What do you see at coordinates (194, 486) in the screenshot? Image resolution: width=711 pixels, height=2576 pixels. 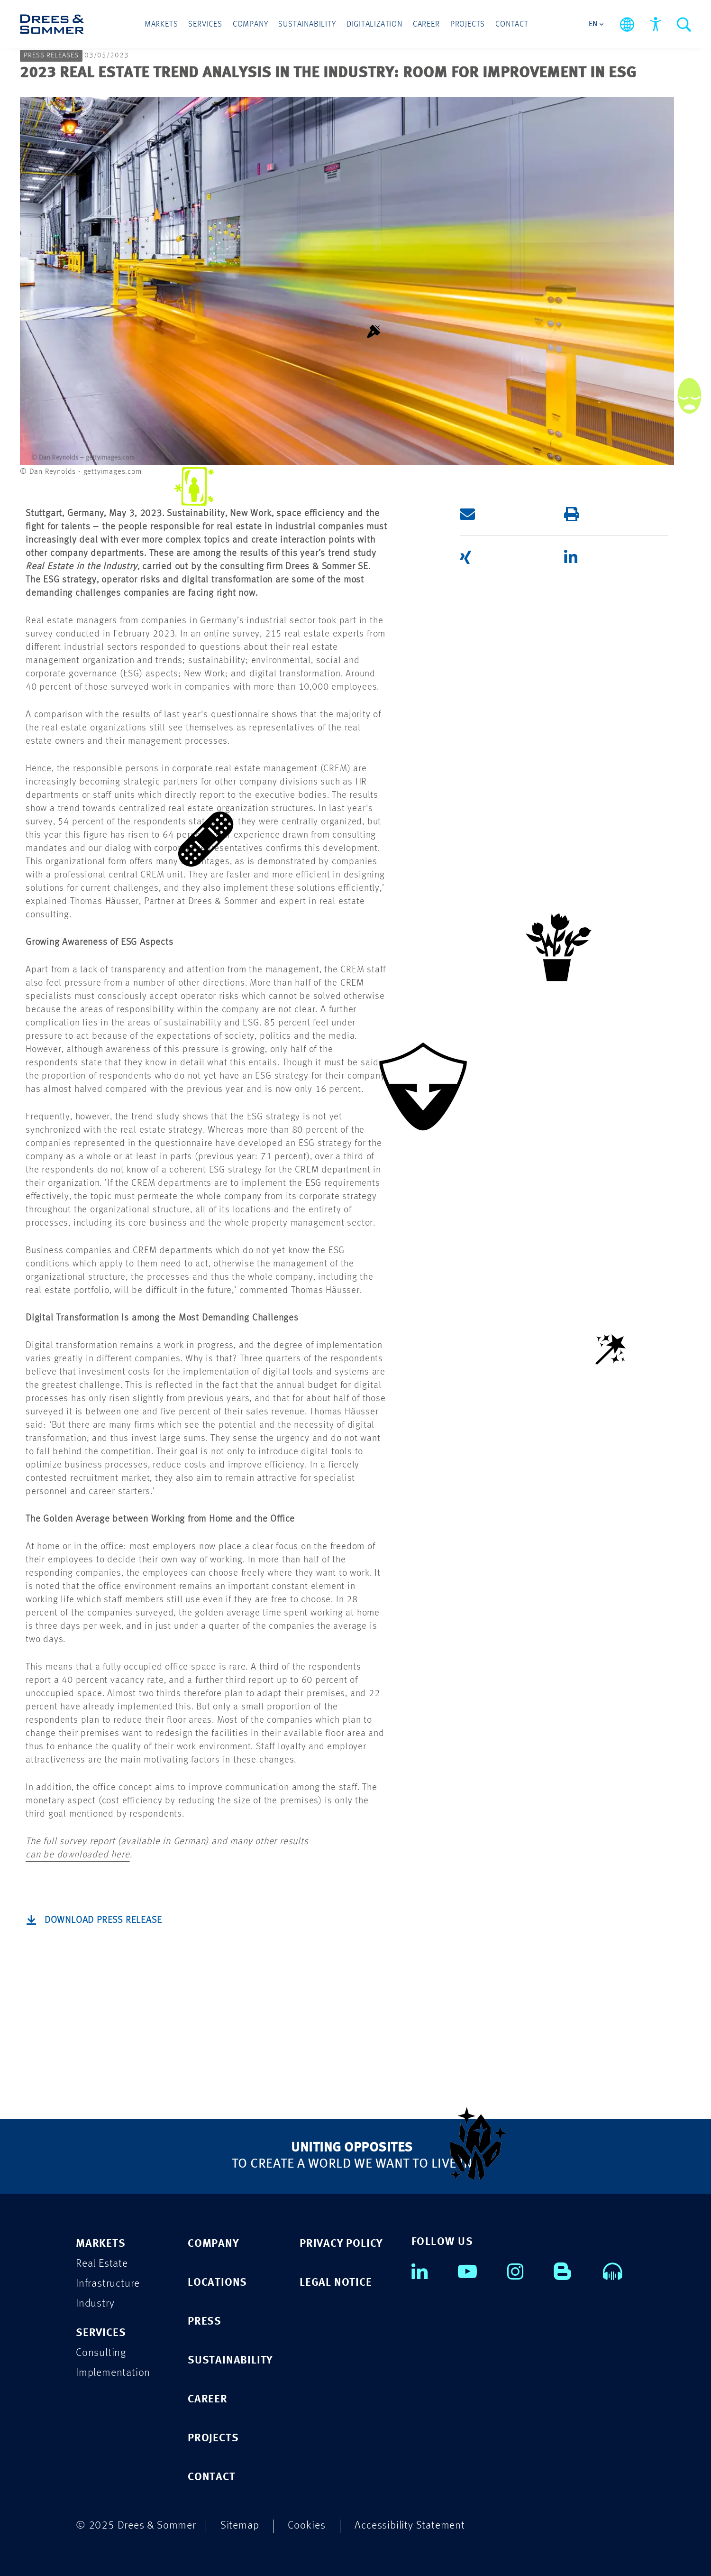 I see `indicates a frozen character status effect` at bounding box center [194, 486].